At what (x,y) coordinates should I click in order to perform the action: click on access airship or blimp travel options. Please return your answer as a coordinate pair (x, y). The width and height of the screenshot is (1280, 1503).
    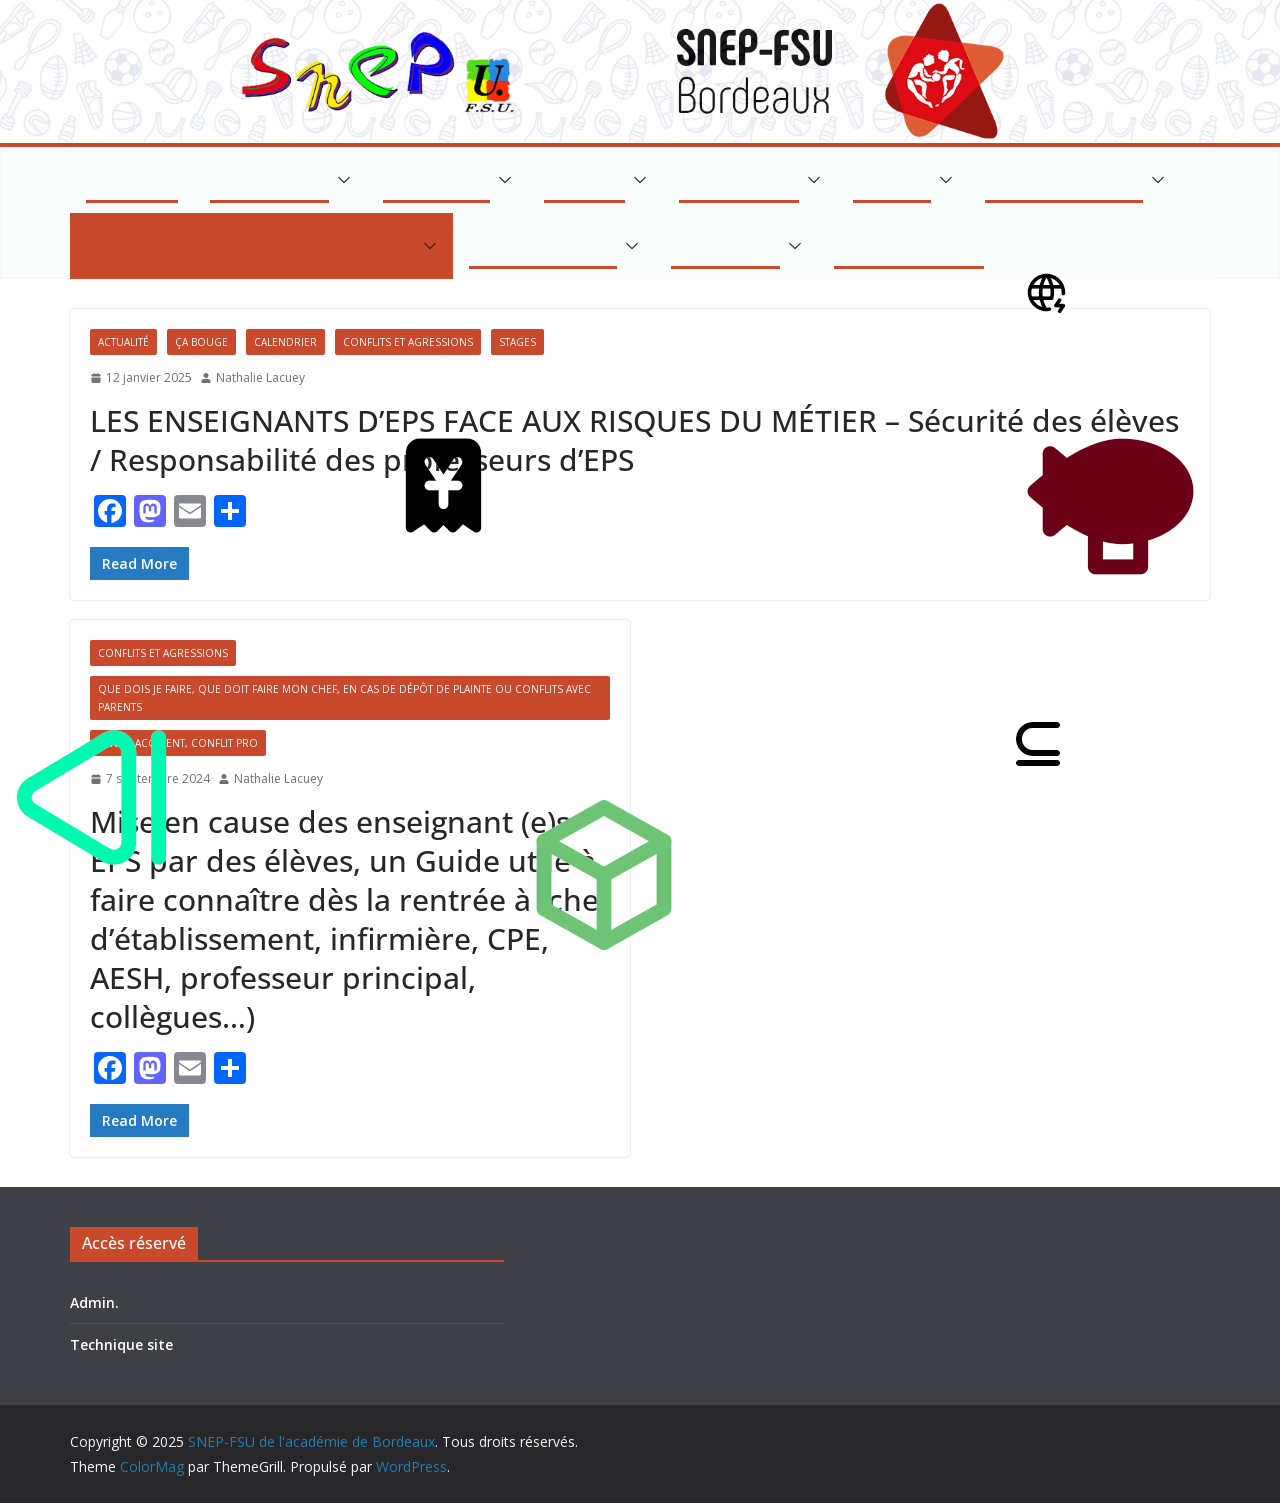
    Looking at the image, I should click on (1110, 506).